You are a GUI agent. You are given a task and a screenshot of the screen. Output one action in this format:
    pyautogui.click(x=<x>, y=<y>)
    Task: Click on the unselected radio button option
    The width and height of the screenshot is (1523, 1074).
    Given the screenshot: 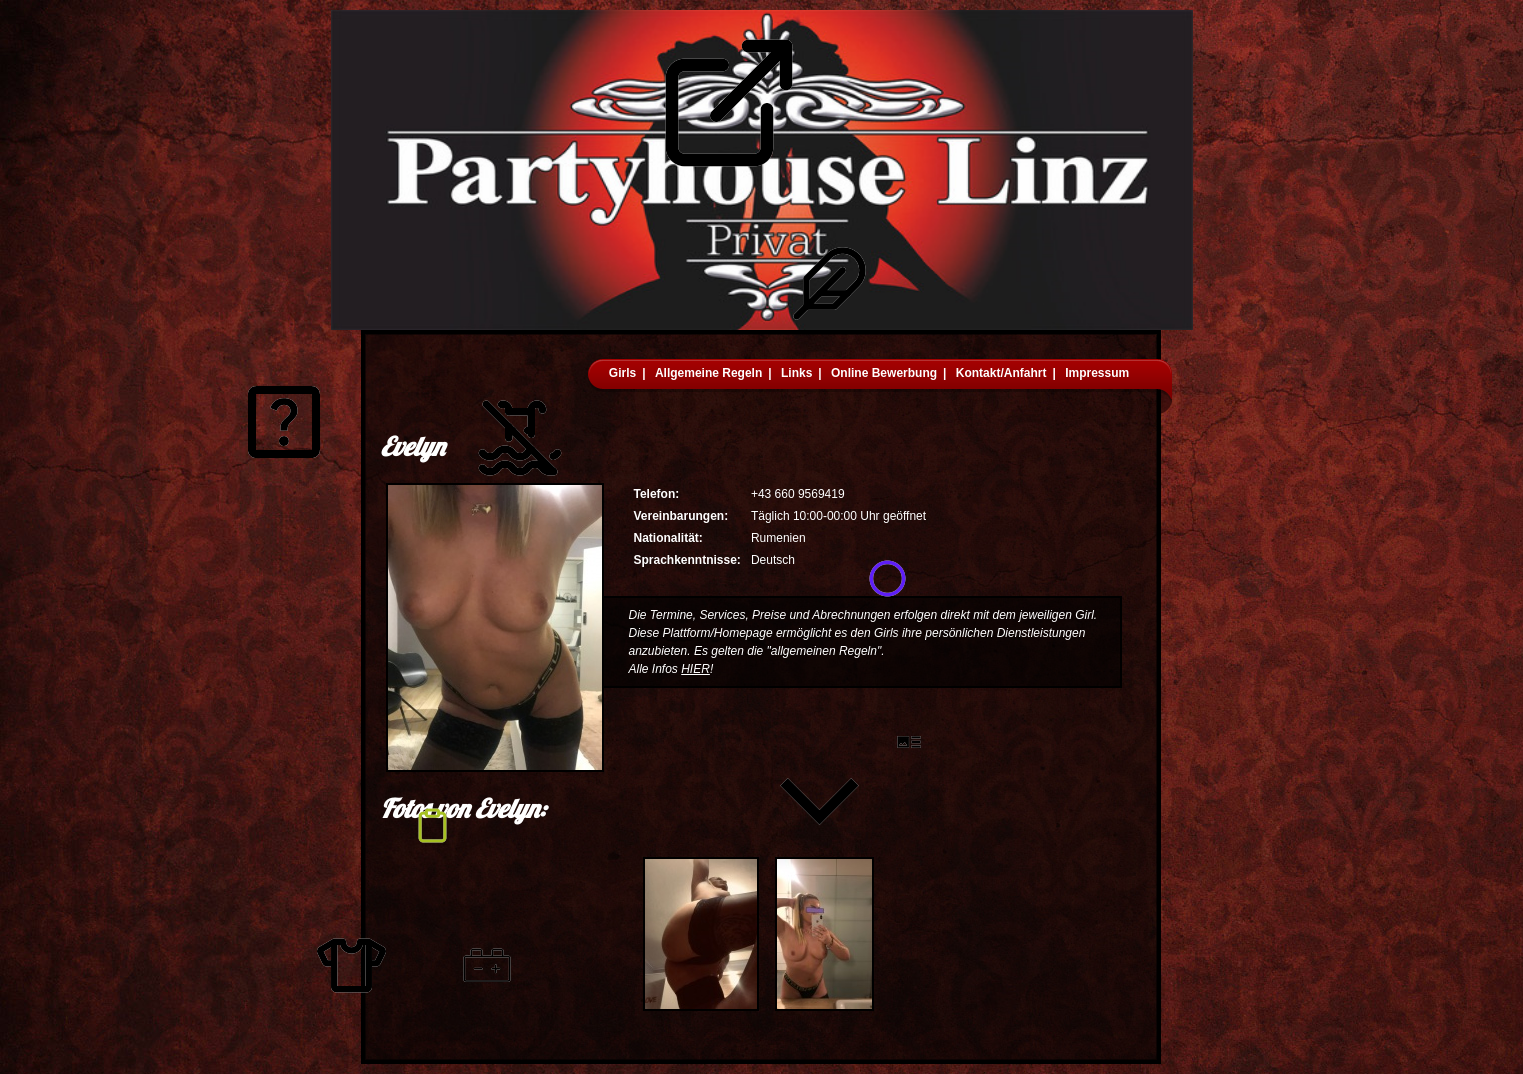 What is the action you would take?
    pyautogui.click(x=887, y=578)
    